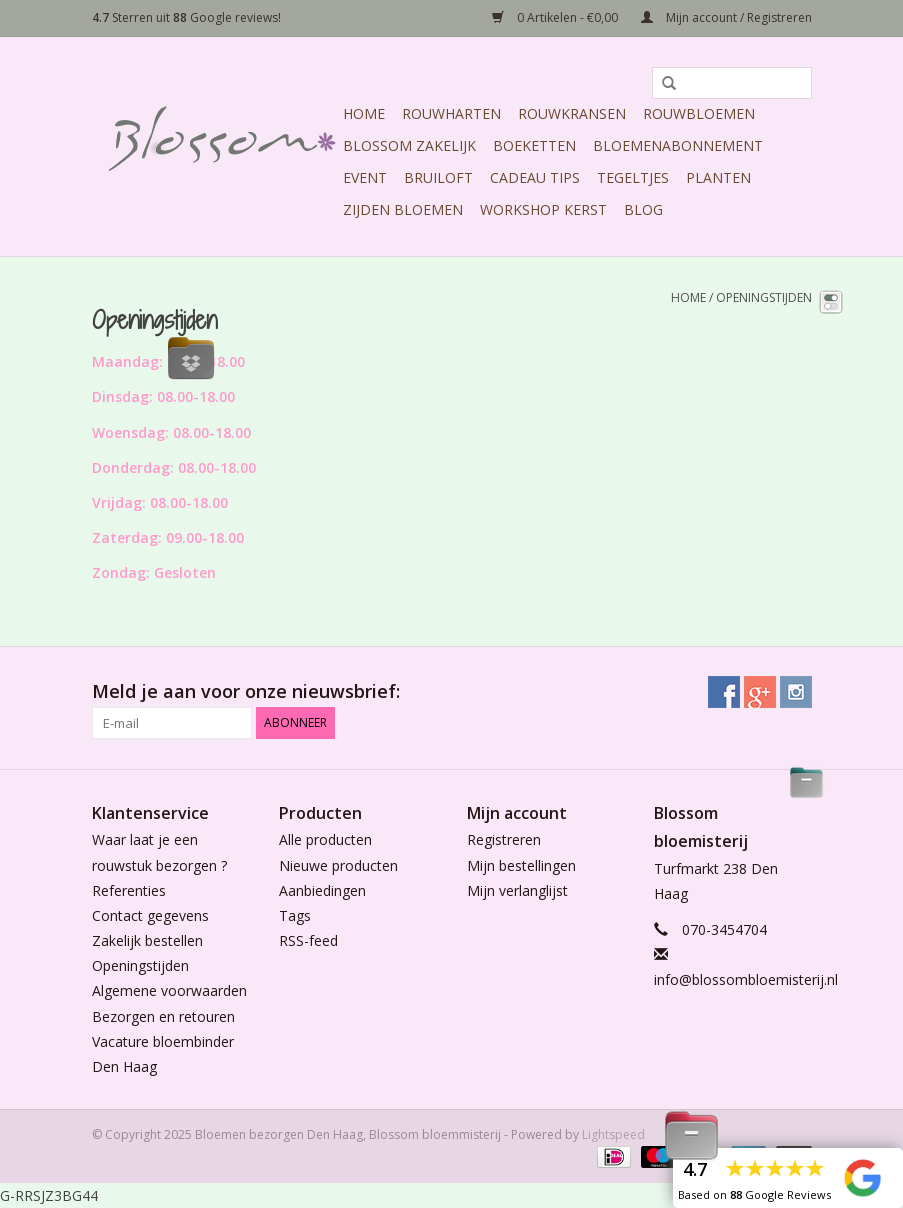 This screenshot has width=903, height=1208. Describe the element at coordinates (806, 782) in the screenshot. I see `open the file manager application` at that location.